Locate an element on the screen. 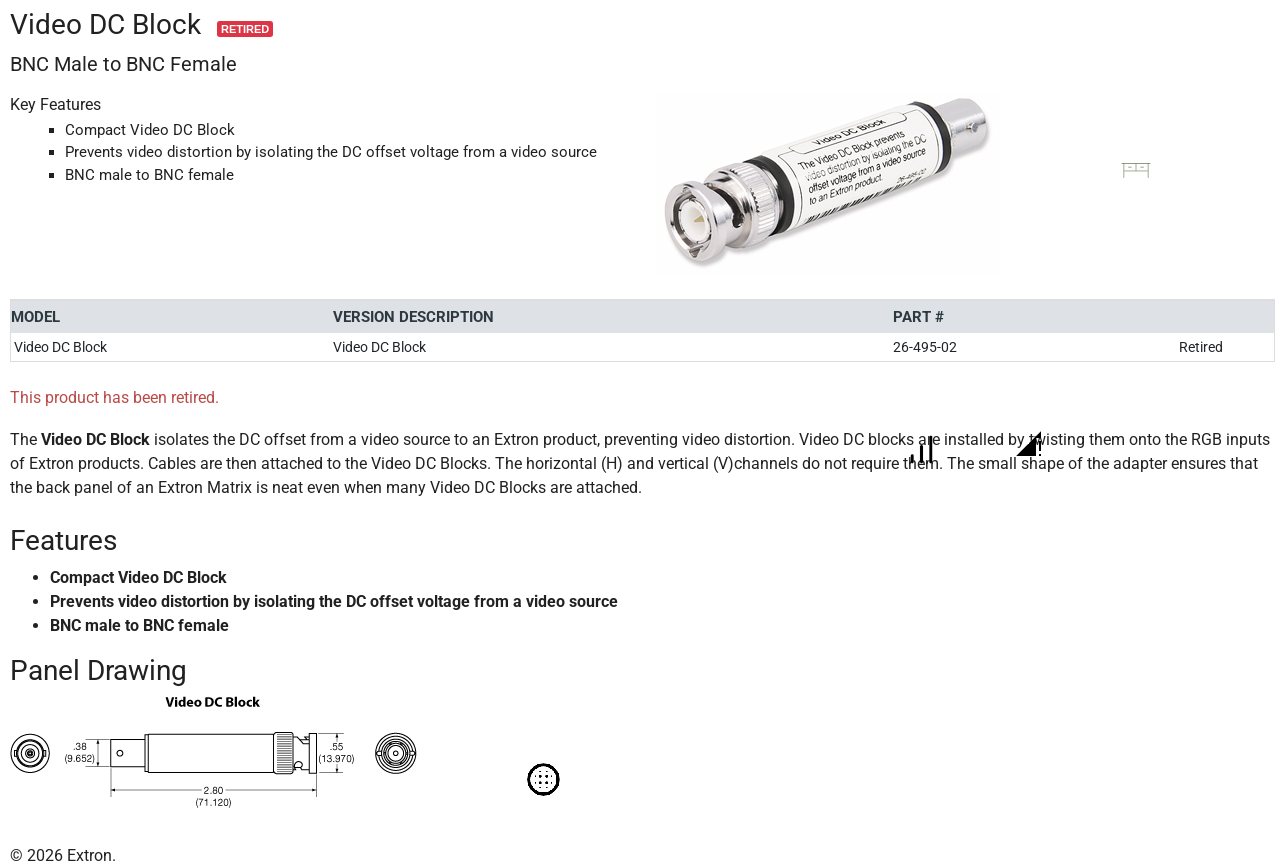 Image resolution: width=1285 pixels, height=868 pixels. access desk or workspace settings is located at coordinates (1136, 170).